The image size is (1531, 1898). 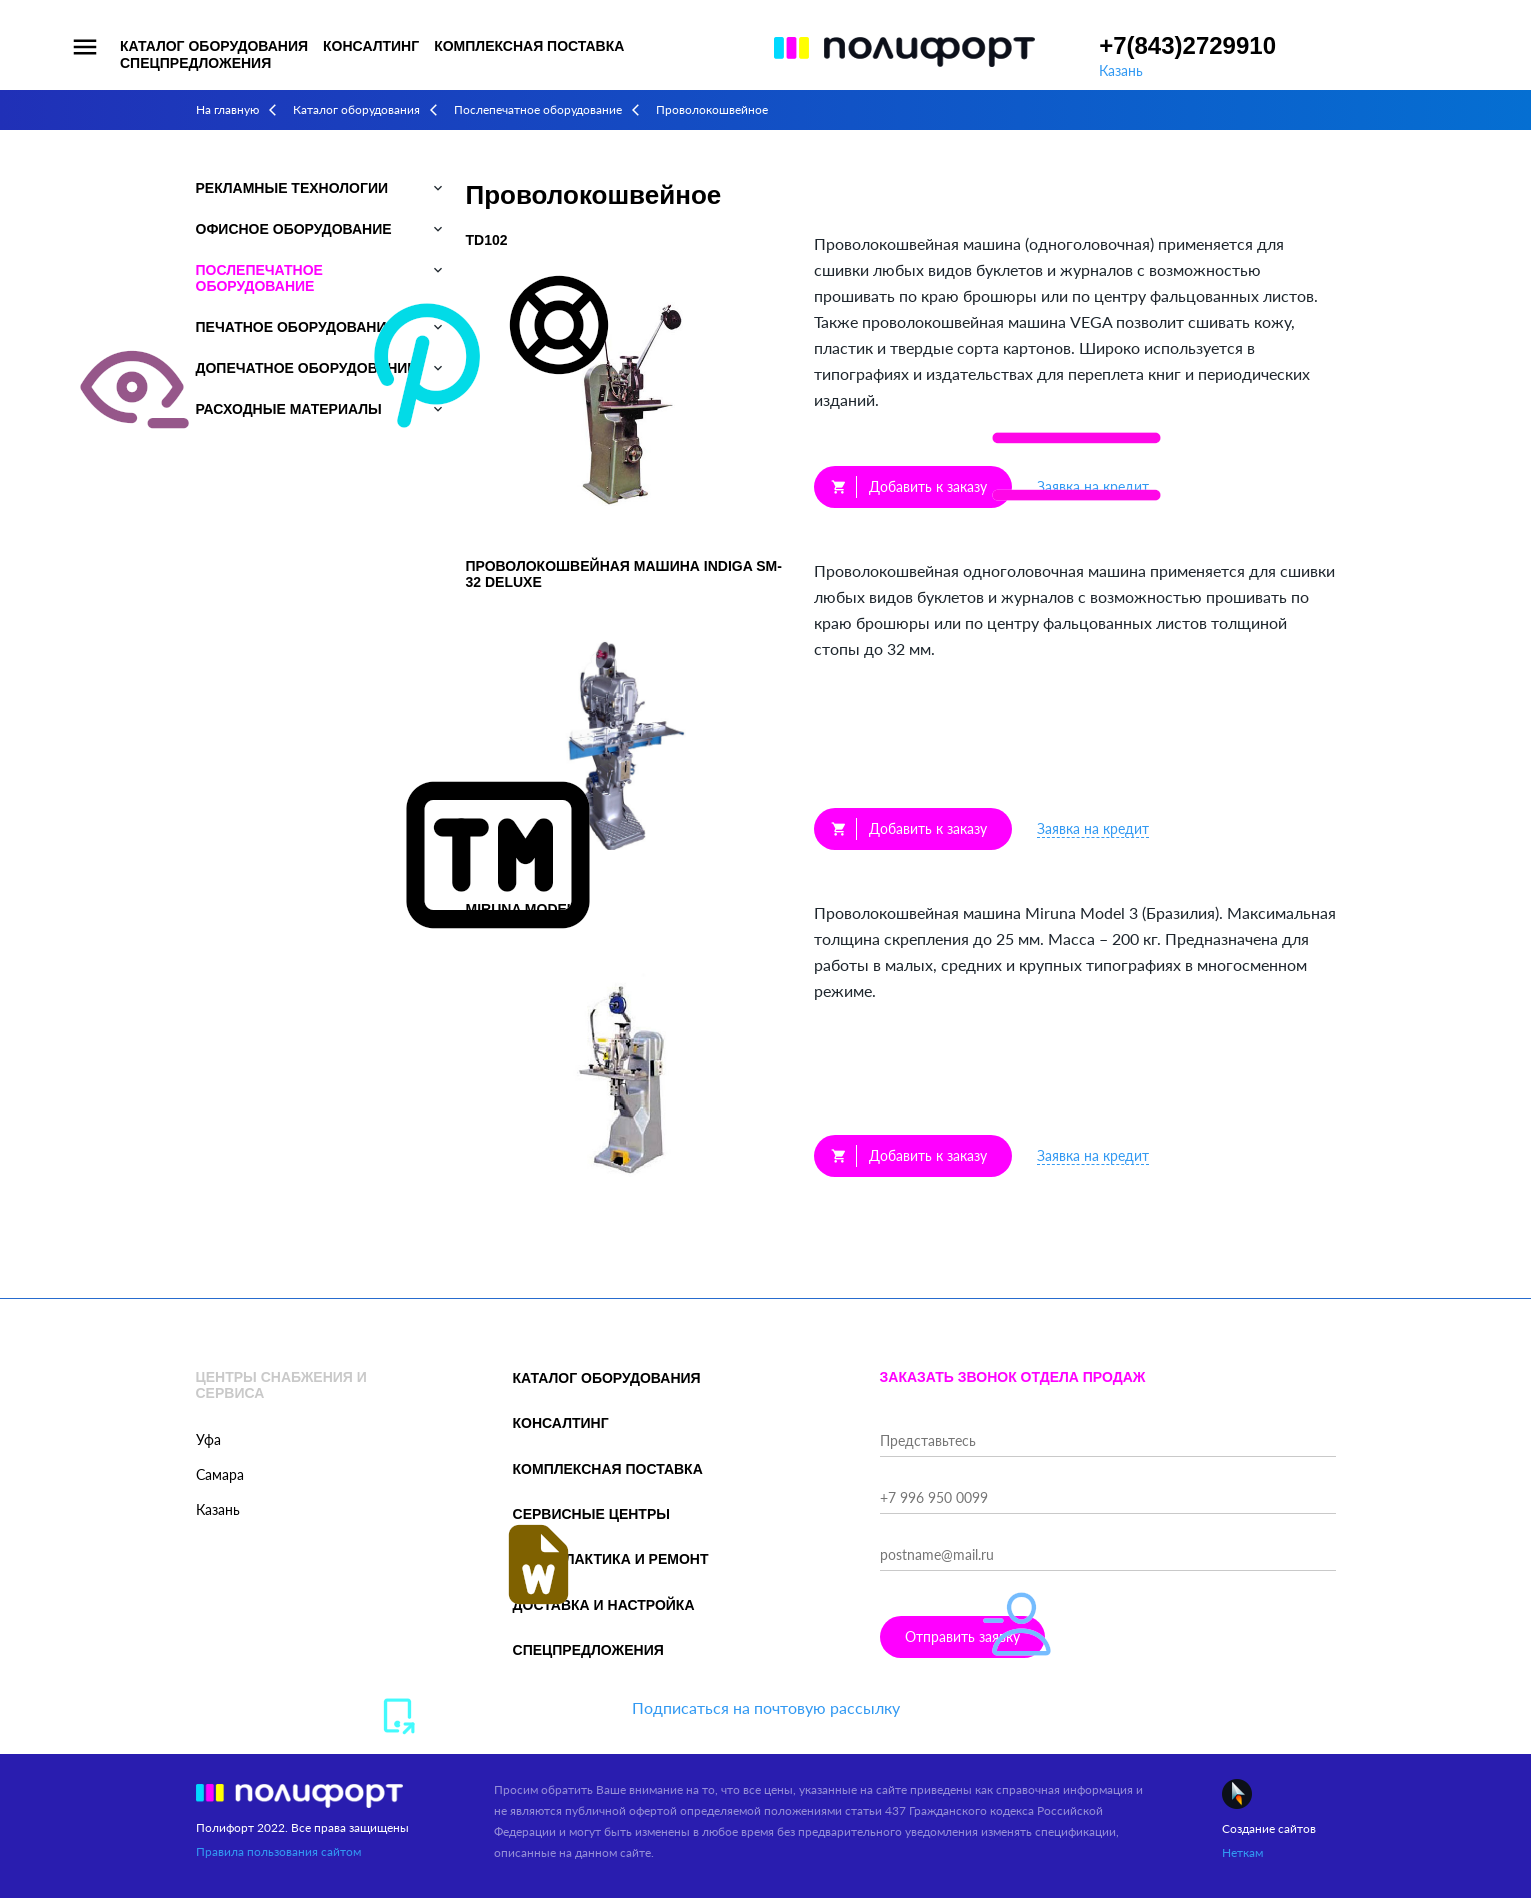 I want to click on indicates trademarked content or branding, so click(x=498, y=855).